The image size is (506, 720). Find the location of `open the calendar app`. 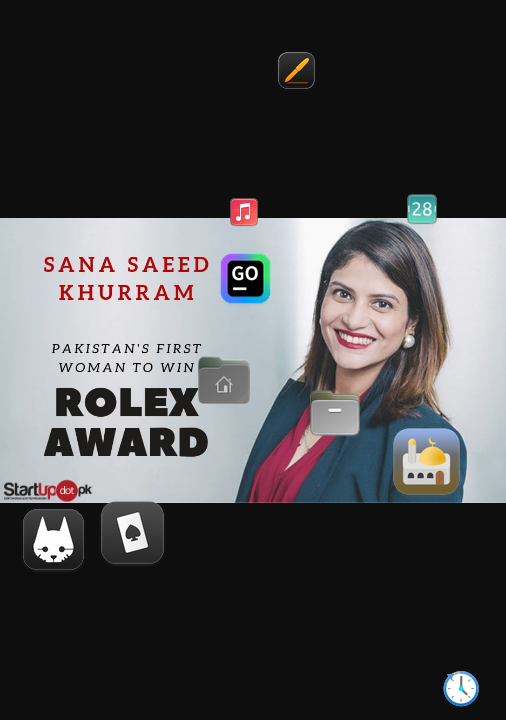

open the calendar app is located at coordinates (422, 209).